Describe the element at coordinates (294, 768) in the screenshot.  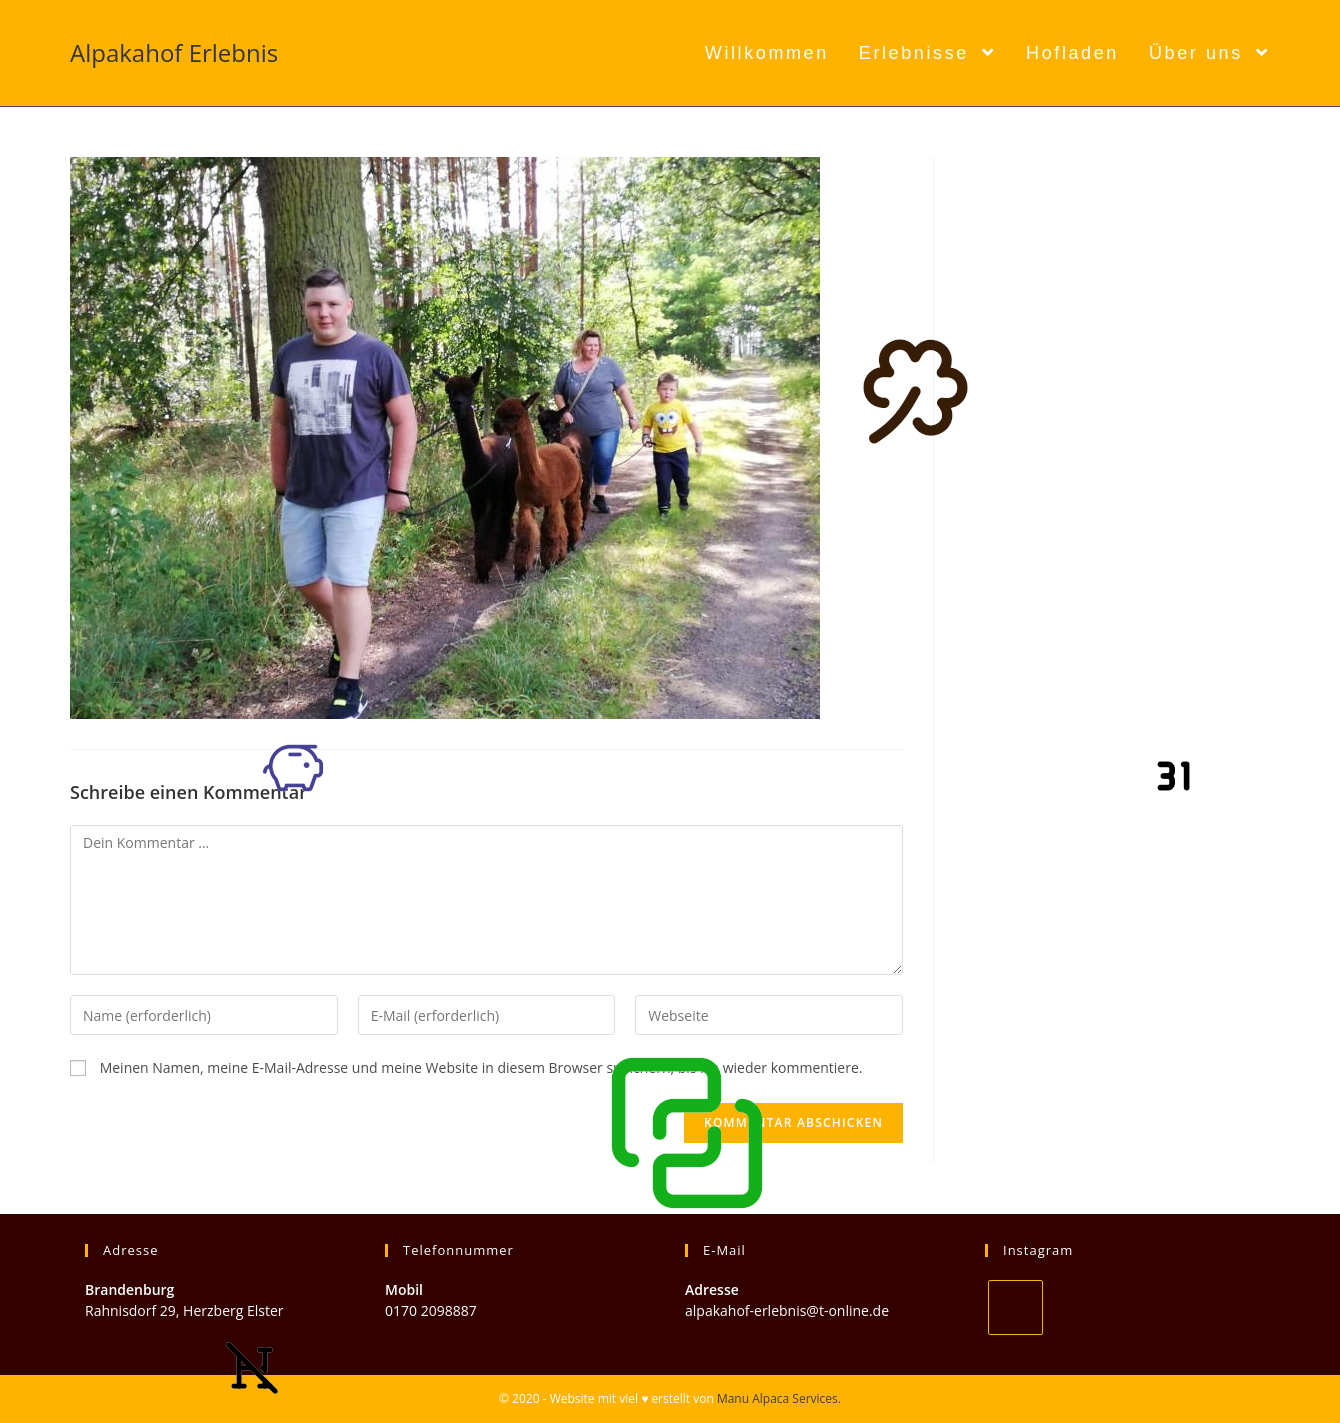
I see `view your savings or budget` at that location.